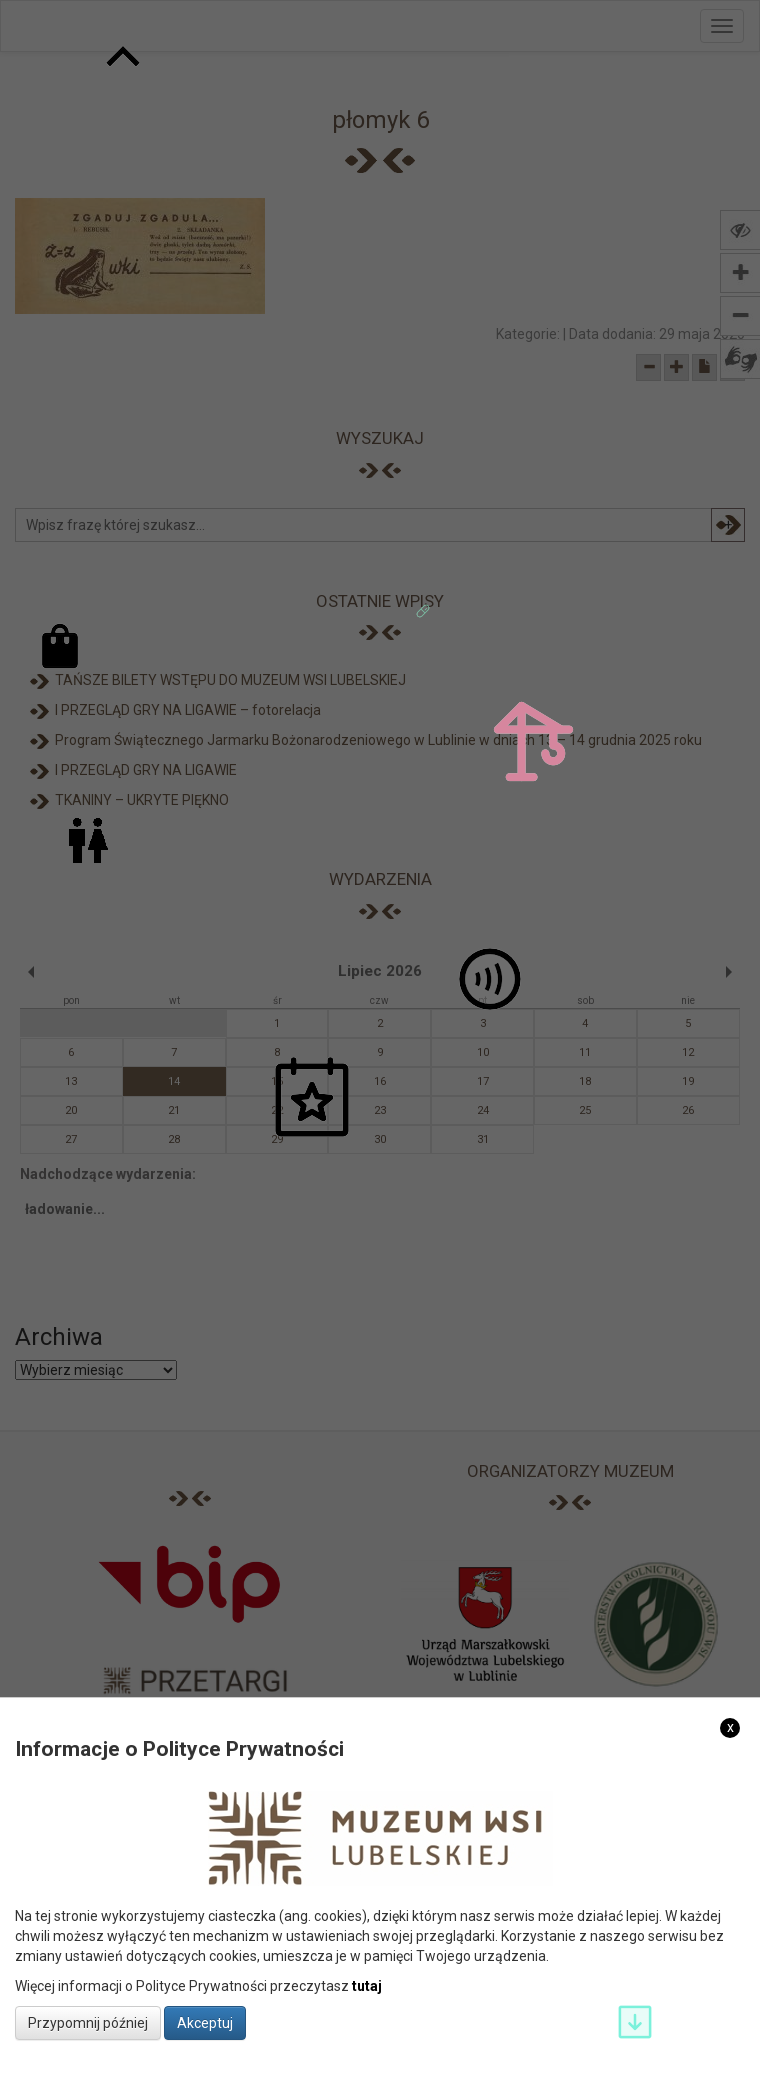  What do you see at coordinates (533, 741) in the screenshot?
I see `indicates construction or building in progress` at bounding box center [533, 741].